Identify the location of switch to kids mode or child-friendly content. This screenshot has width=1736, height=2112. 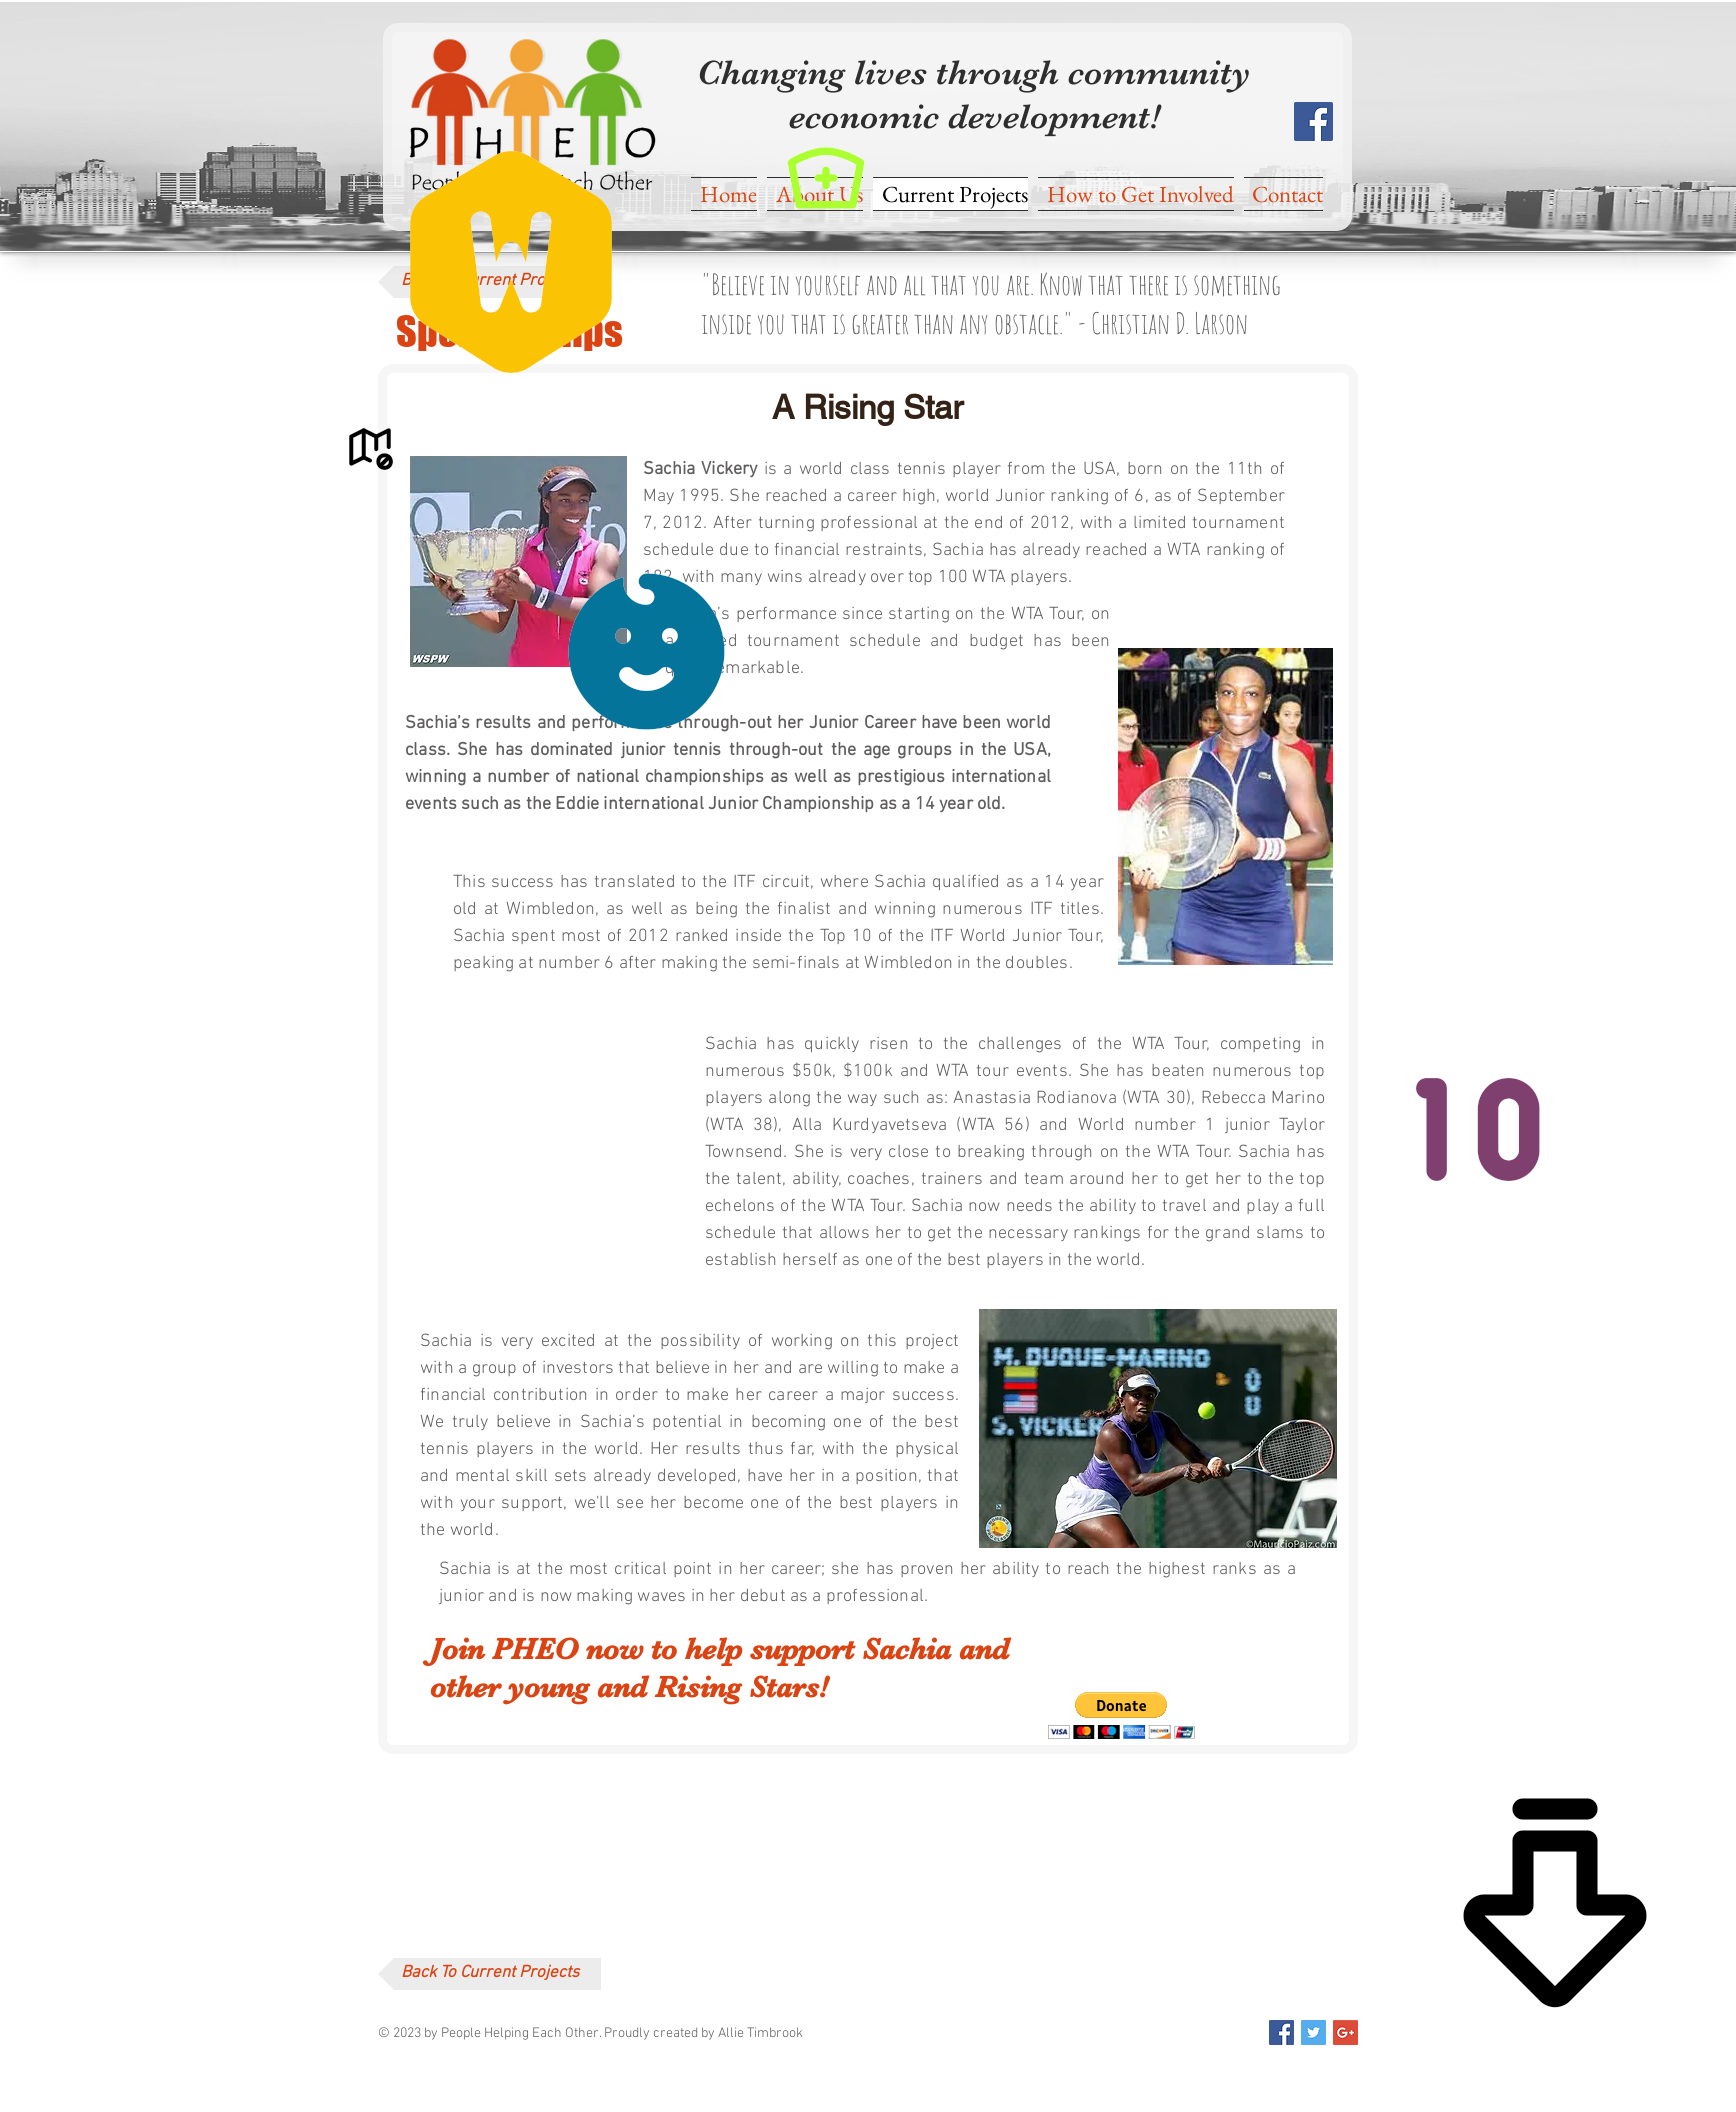
(646, 651).